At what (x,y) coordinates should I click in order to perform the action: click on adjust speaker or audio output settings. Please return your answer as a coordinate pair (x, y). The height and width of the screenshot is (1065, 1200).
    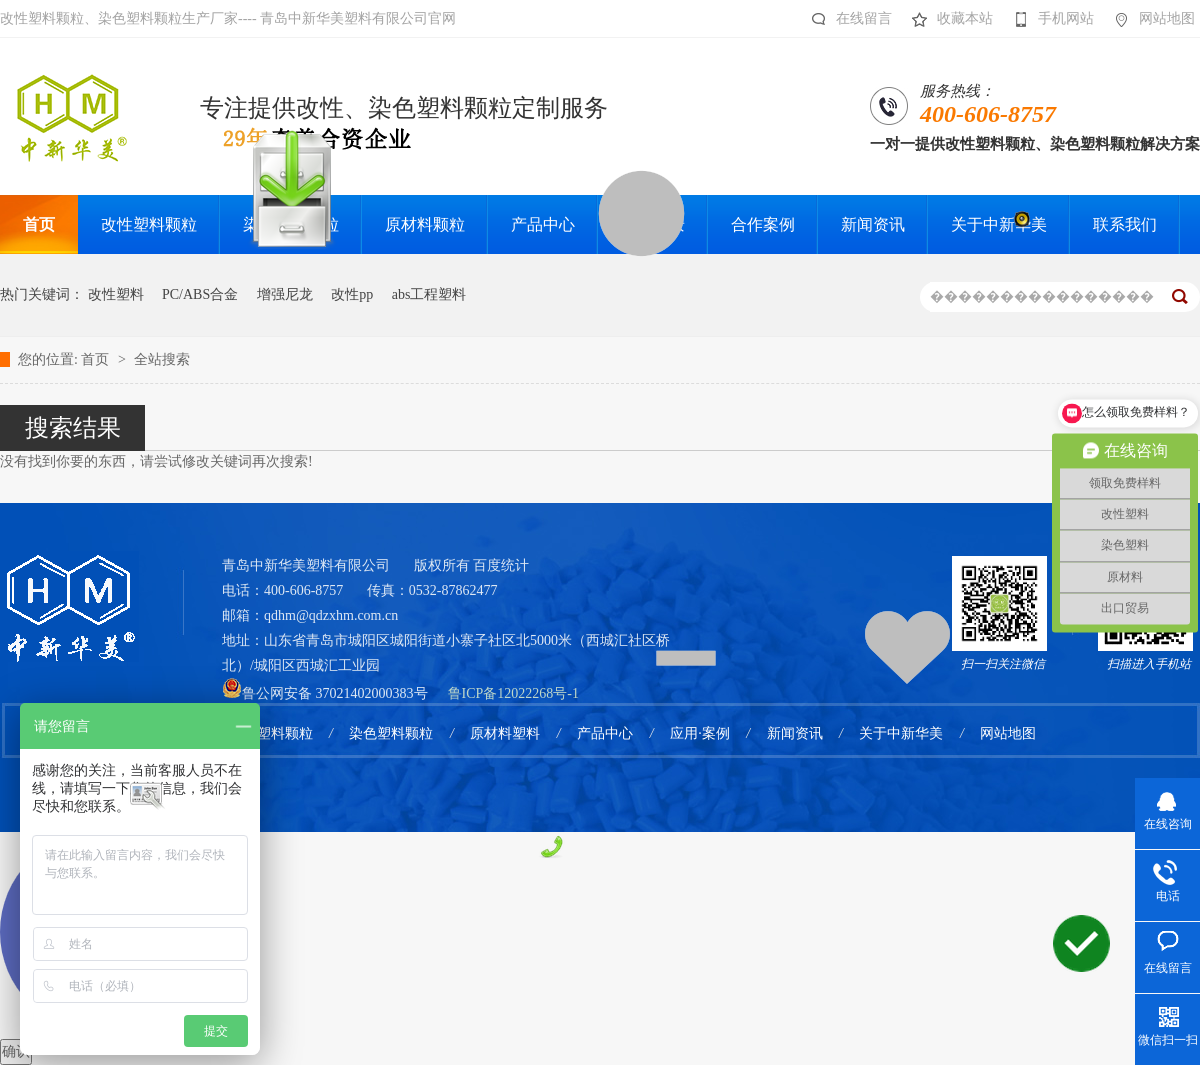
    Looking at the image, I should click on (1022, 219).